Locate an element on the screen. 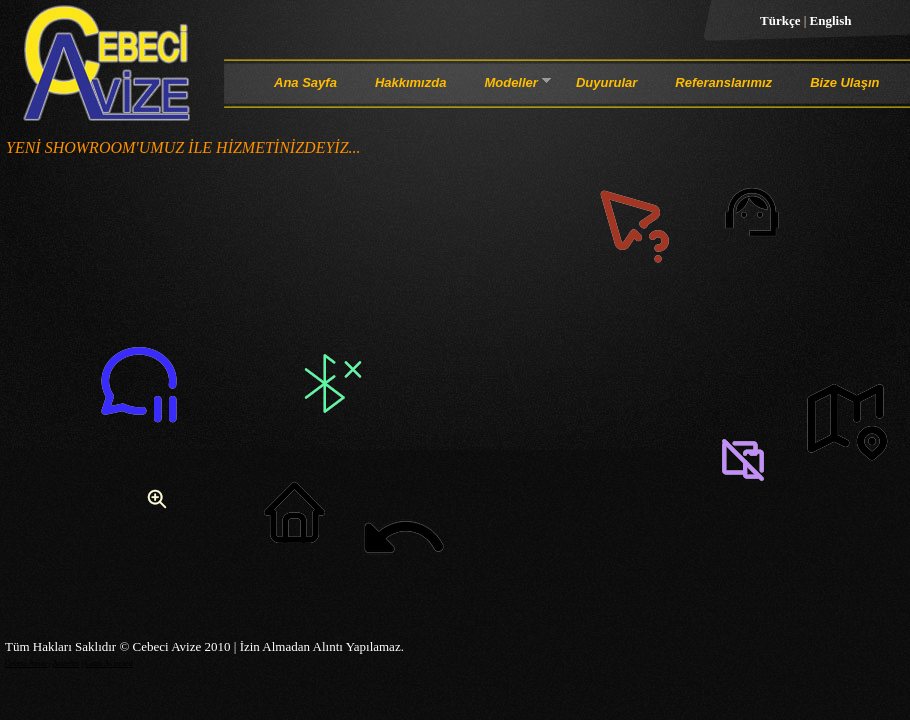  contact customer support is located at coordinates (752, 212).